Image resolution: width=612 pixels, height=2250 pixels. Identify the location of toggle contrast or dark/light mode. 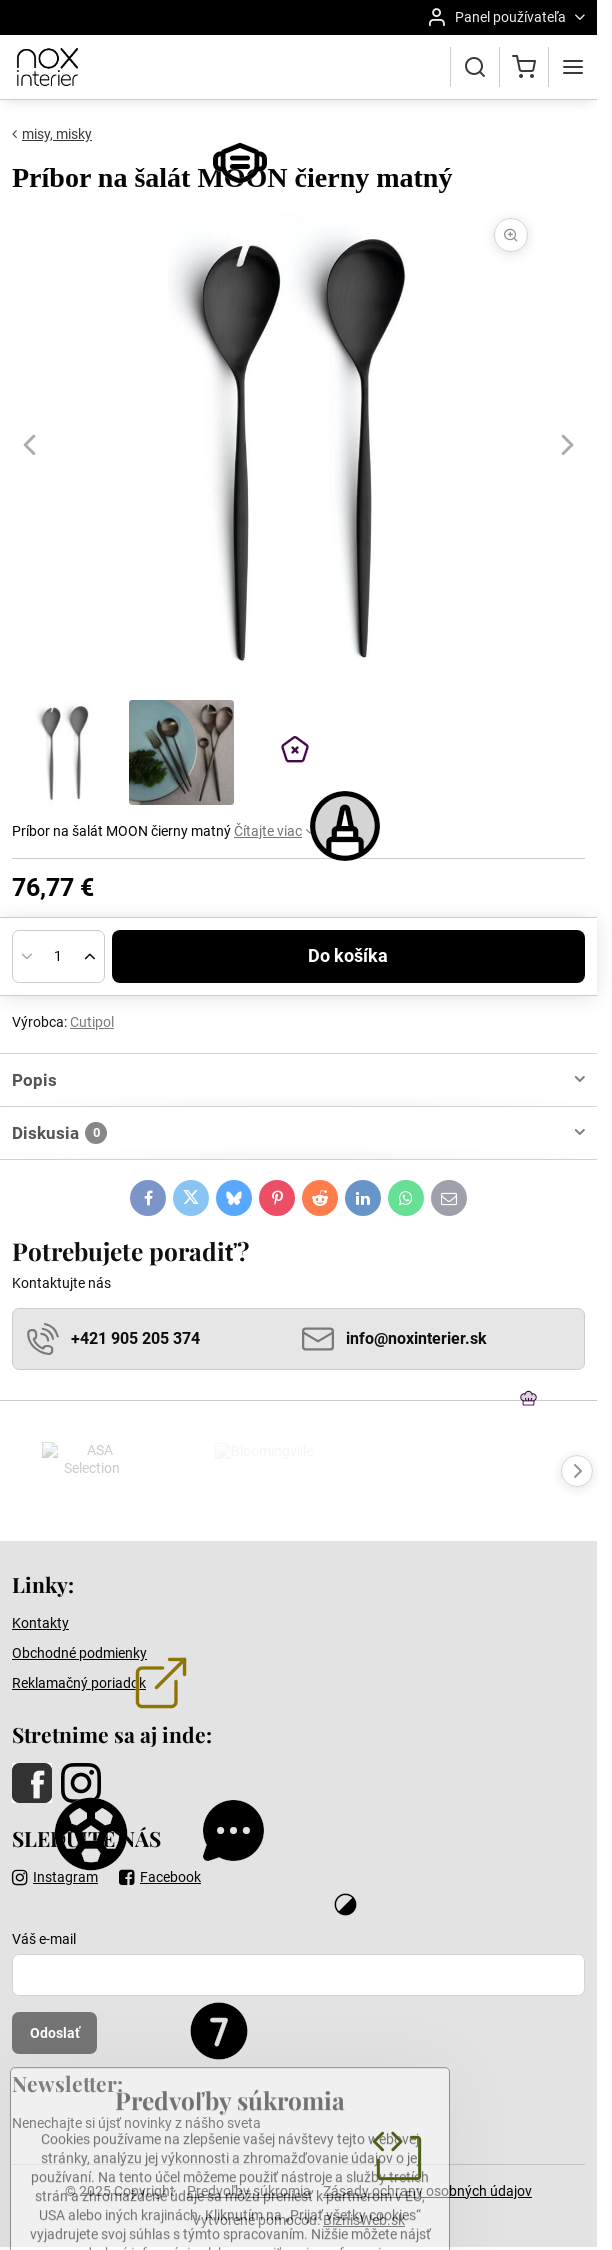
(345, 1904).